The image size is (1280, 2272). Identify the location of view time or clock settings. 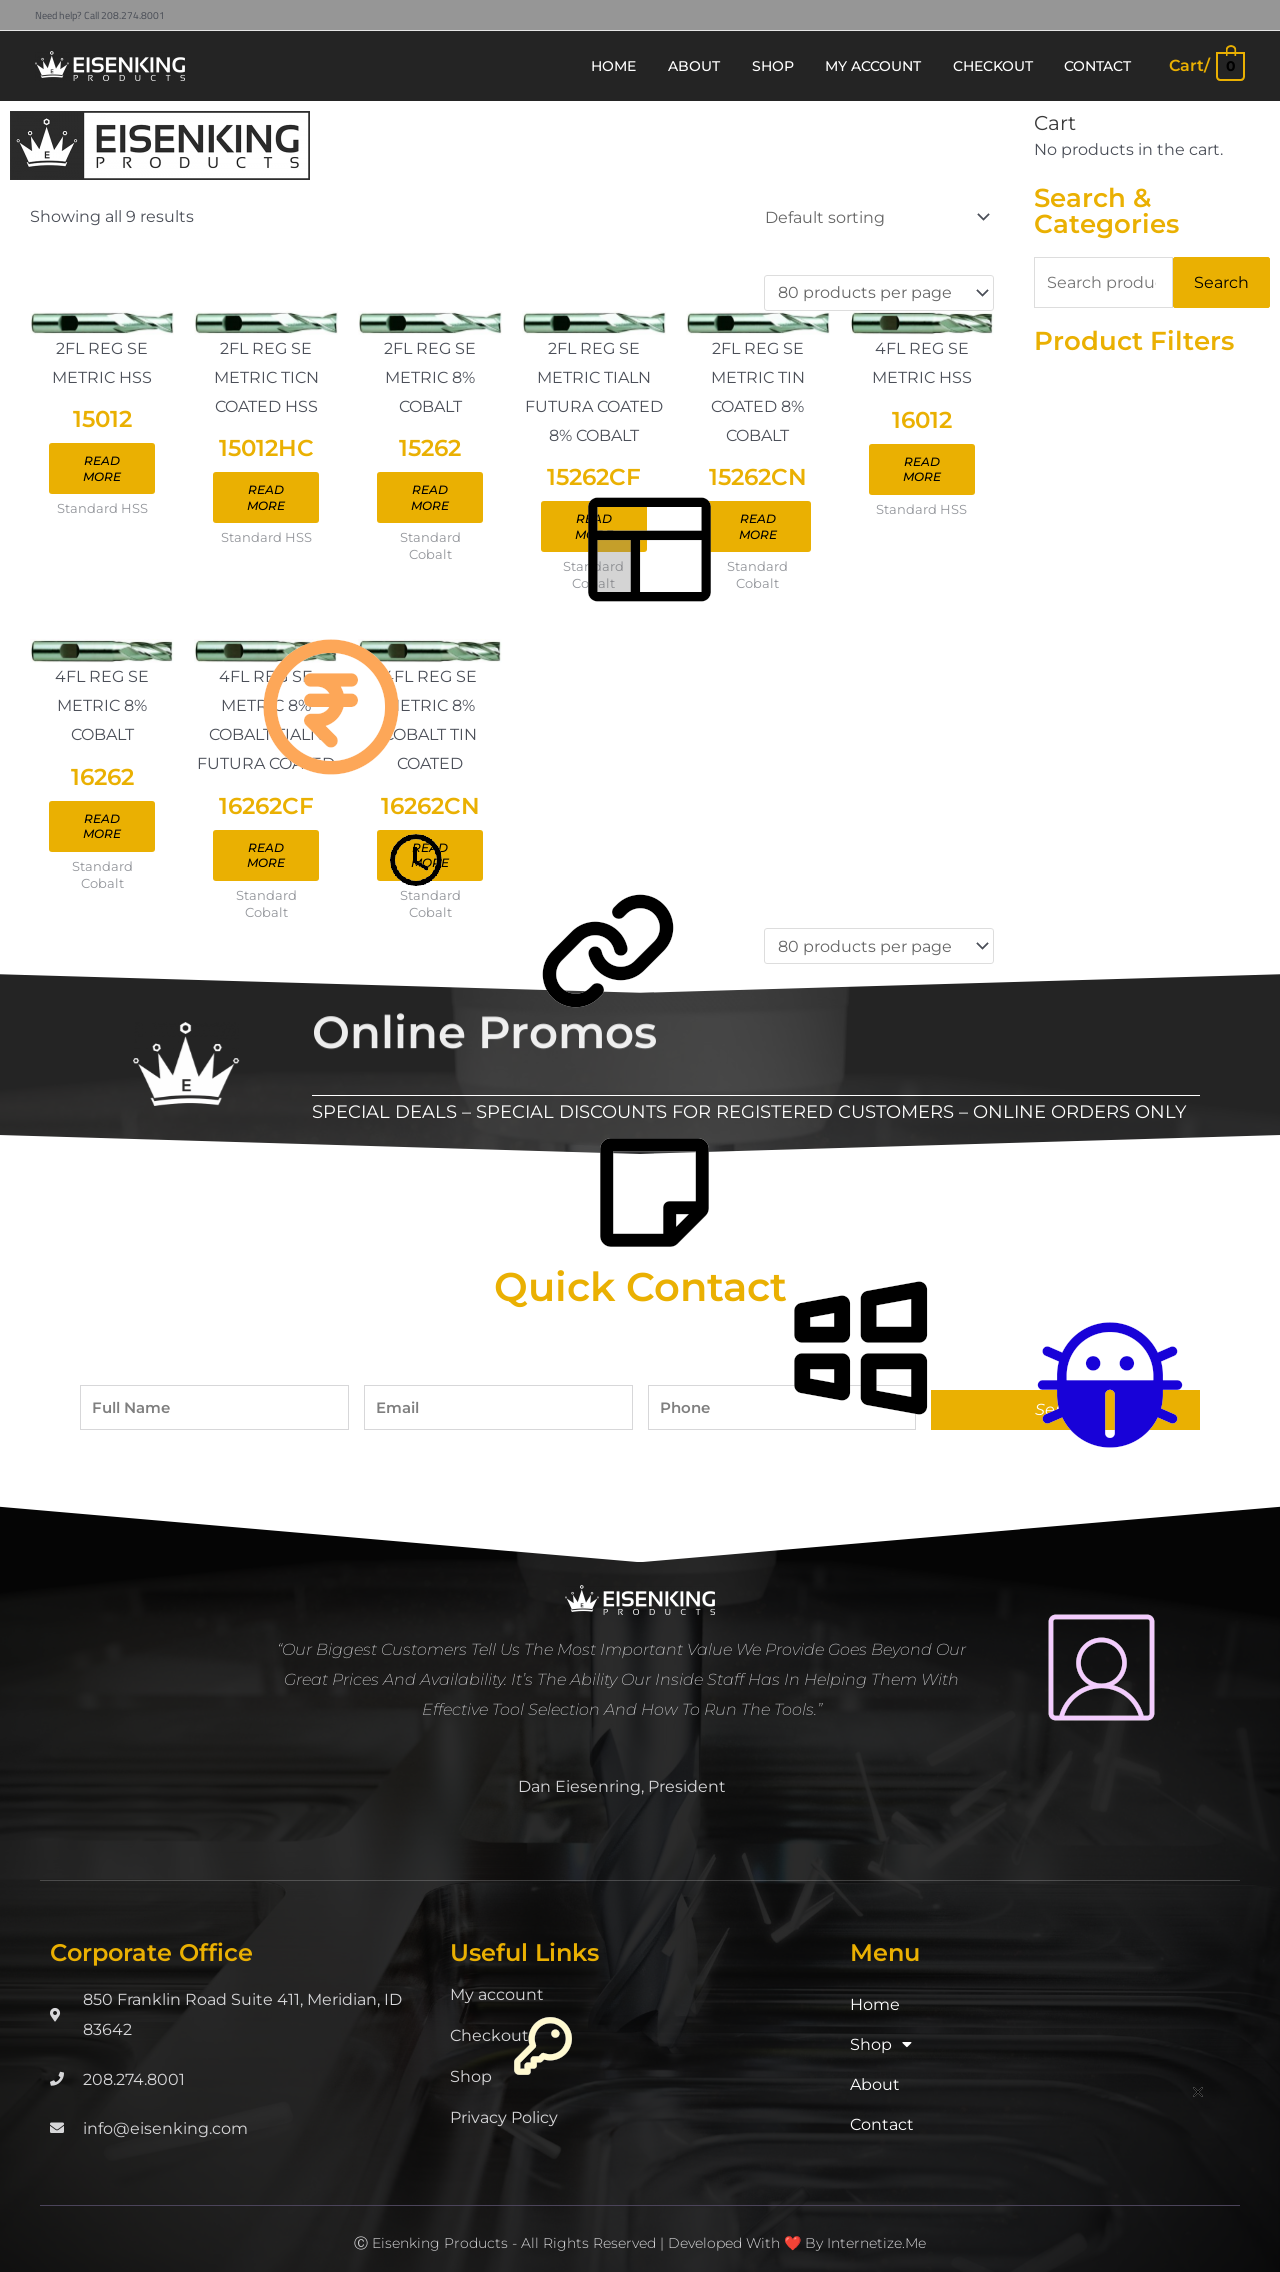
(416, 860).